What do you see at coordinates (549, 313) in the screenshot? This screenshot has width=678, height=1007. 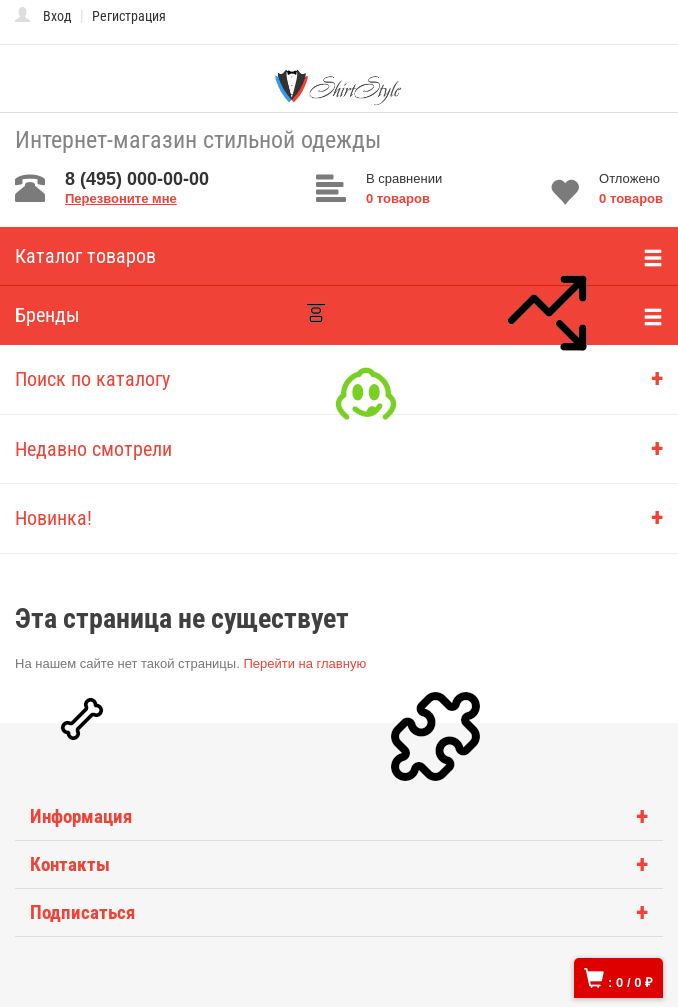 I see `view market trends and fluctuations` at bounding box center [549, 313].